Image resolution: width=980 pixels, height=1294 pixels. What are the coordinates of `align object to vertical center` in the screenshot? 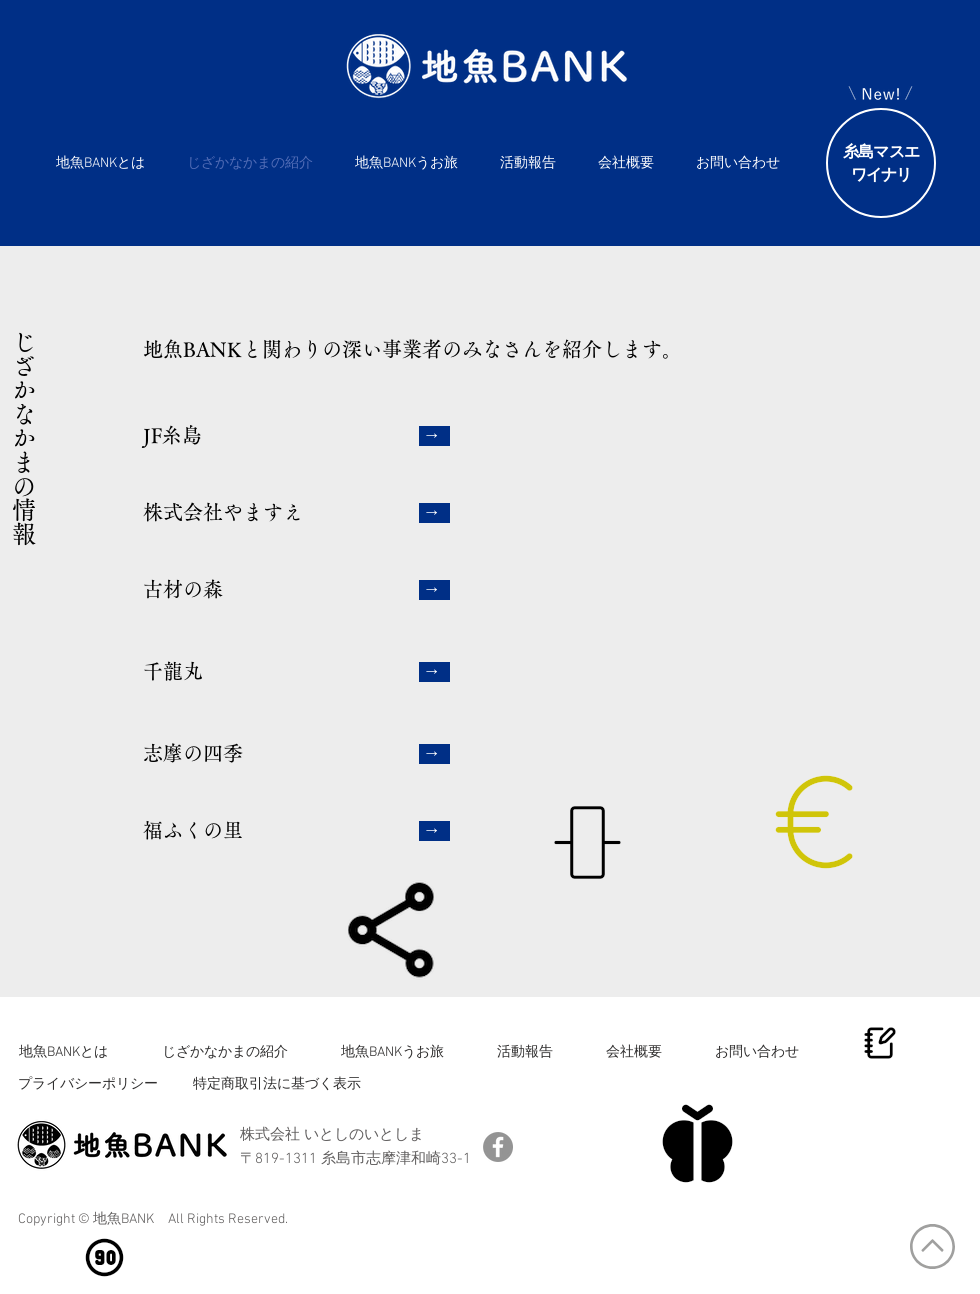 It's located at (587, 842).